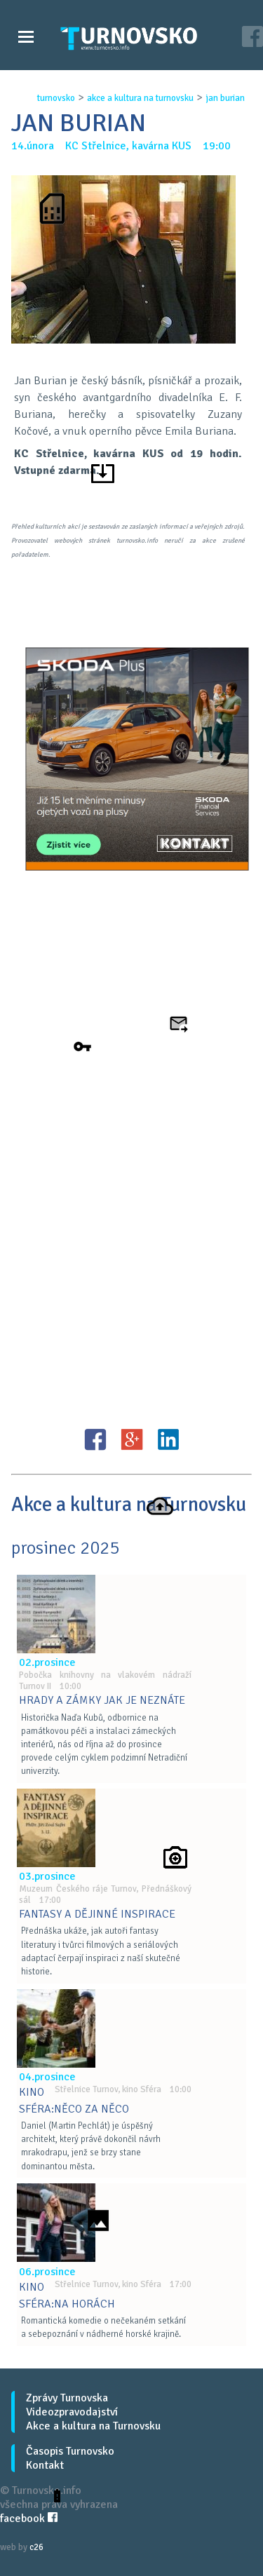 This screenshot has height=2576, width=263. What do you see at coordinates (102, 473) in the screenshot?
I see `download system update` at bounding box center [102, 473].